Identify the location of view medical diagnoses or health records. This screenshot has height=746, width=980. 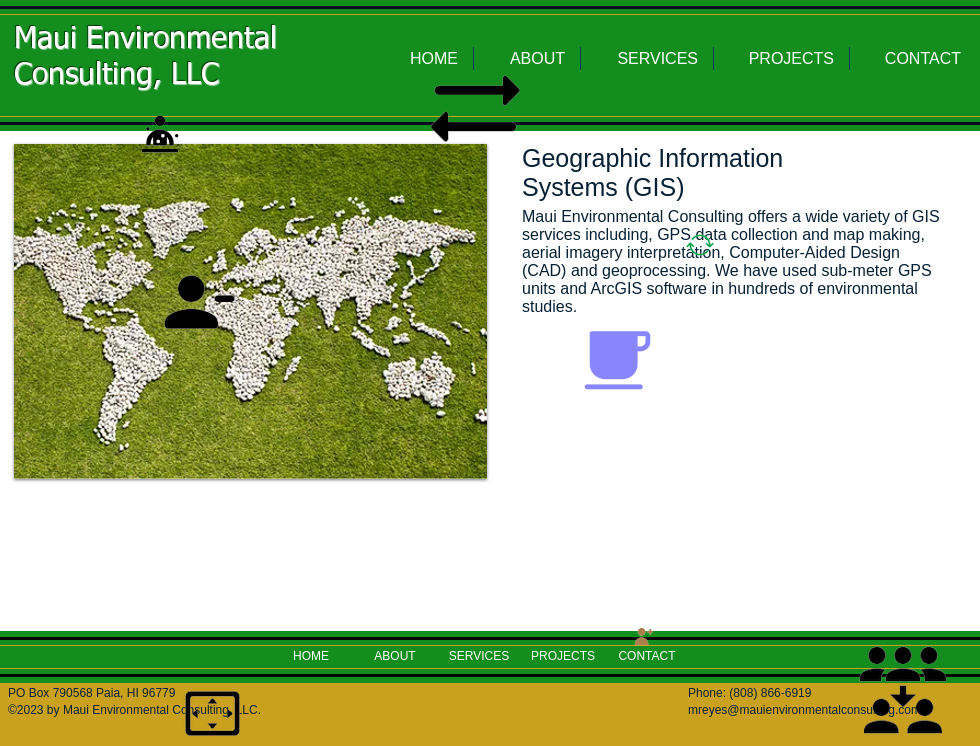
(160, 134).